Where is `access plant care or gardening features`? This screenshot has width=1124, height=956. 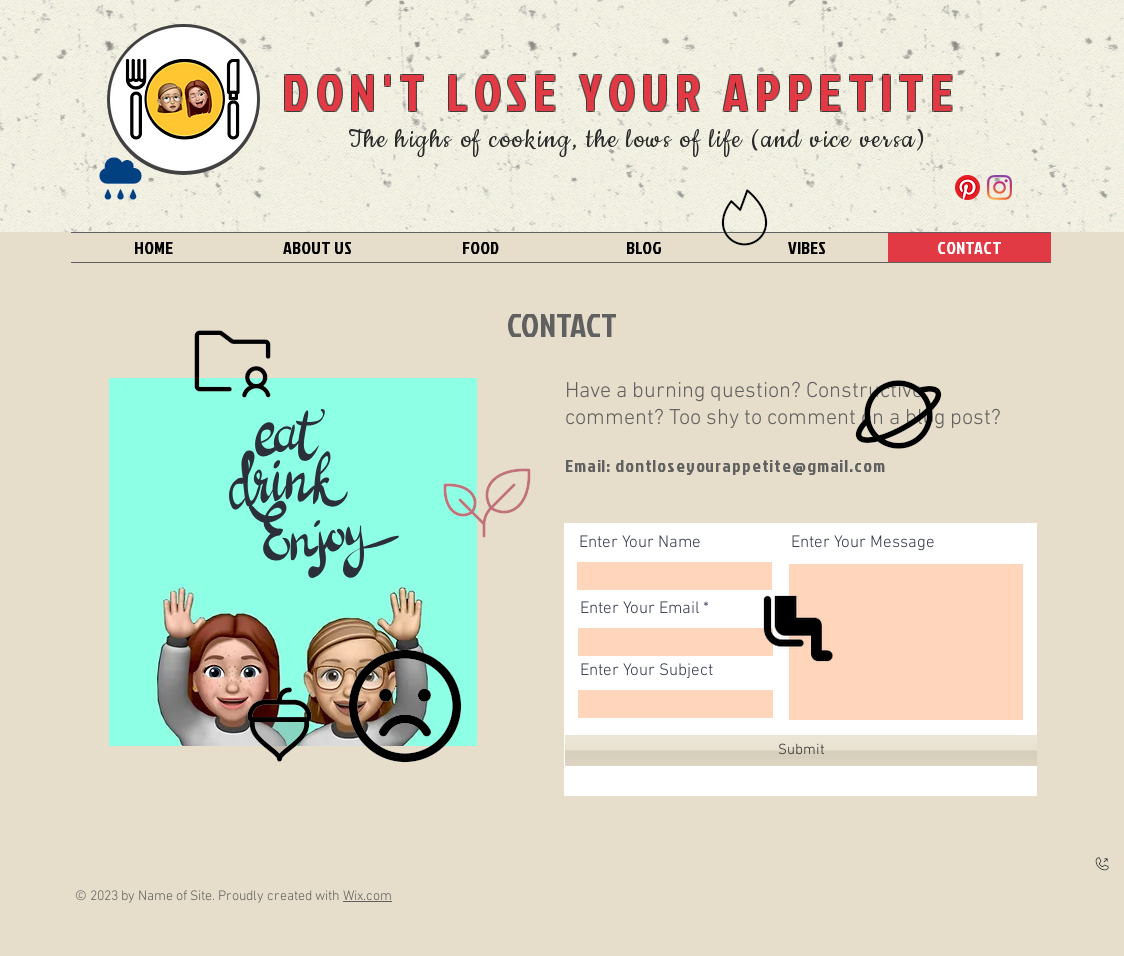 access plant care or gardening features is located at coordinates (487, 500).